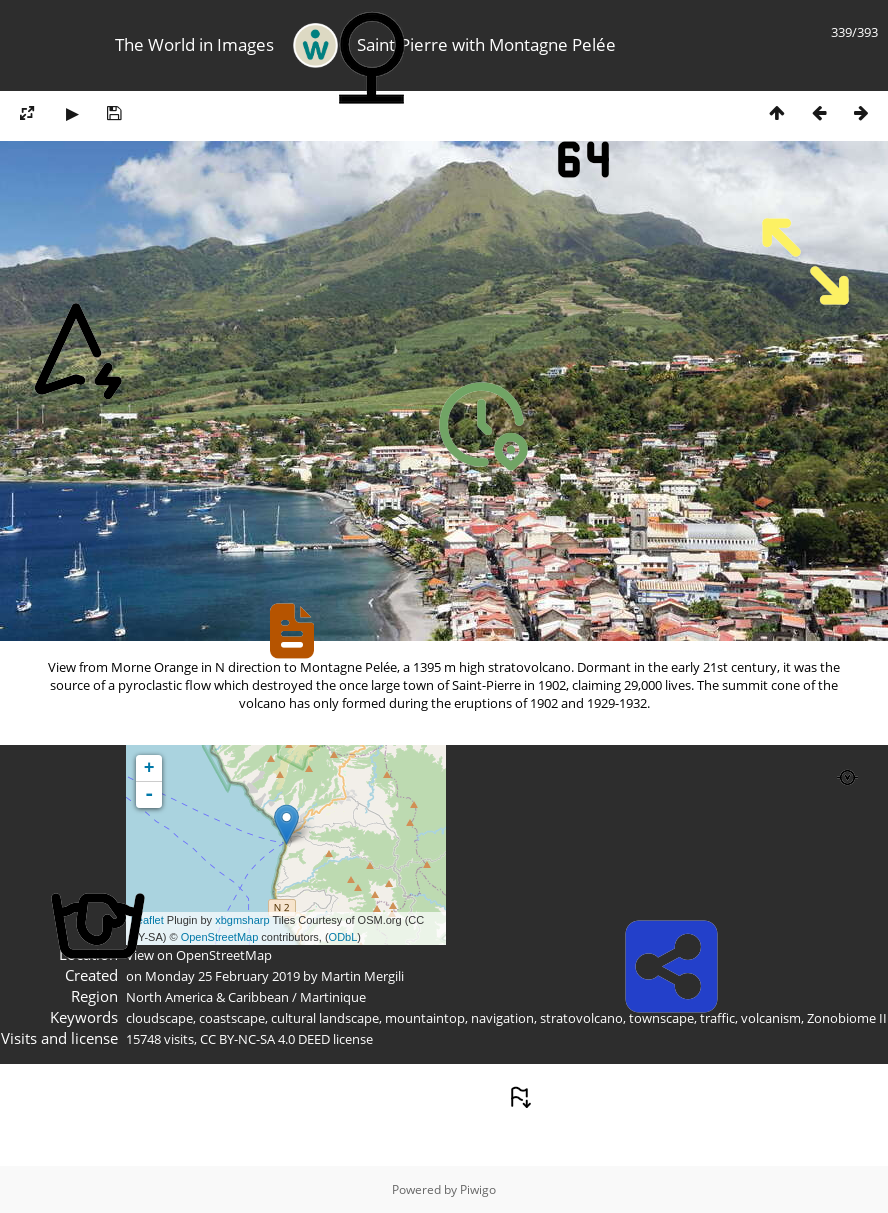 The width and height of the screenshot is (888, 1213). What do you see at coordinates (481, 424) in the screenshot?
I see `set a location-based reminder` at bounding box center [481, 424].